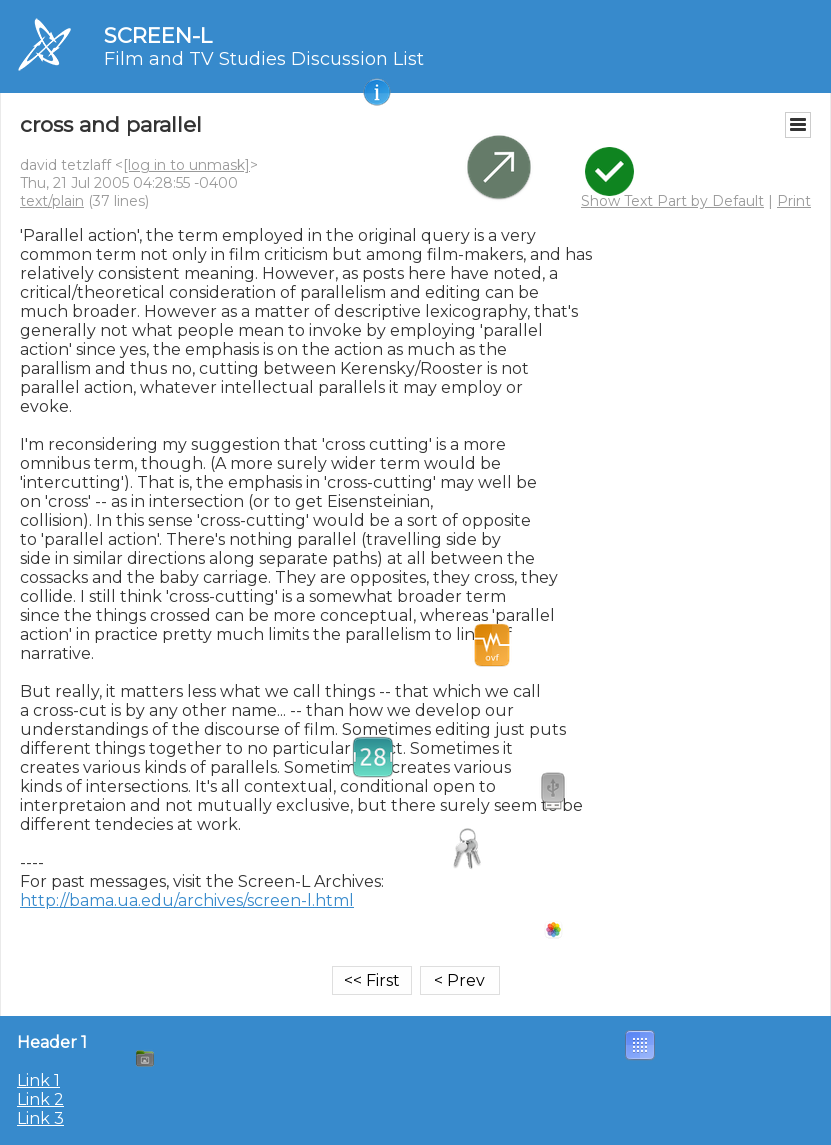  What do you see at coordinates (640, 1045) in the screenshot?
I see `open the app drawer or launcher` at bounding box center [640, 1045].